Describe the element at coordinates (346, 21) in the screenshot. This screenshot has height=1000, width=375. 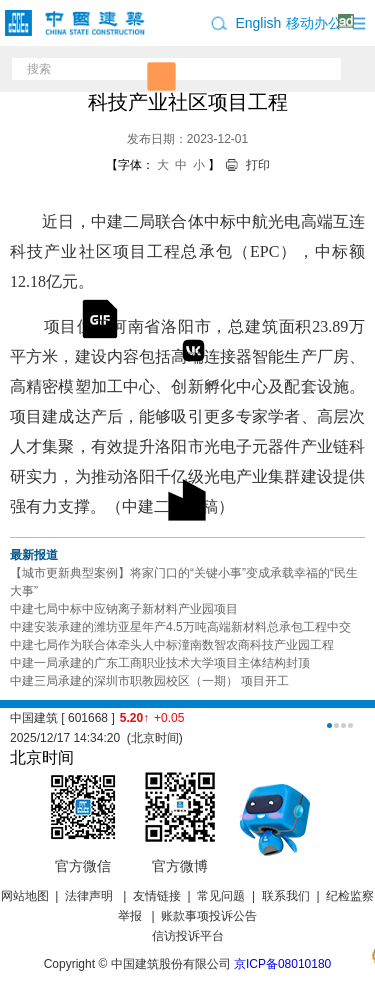
I see `Adversal advertising platform logo` at that location.